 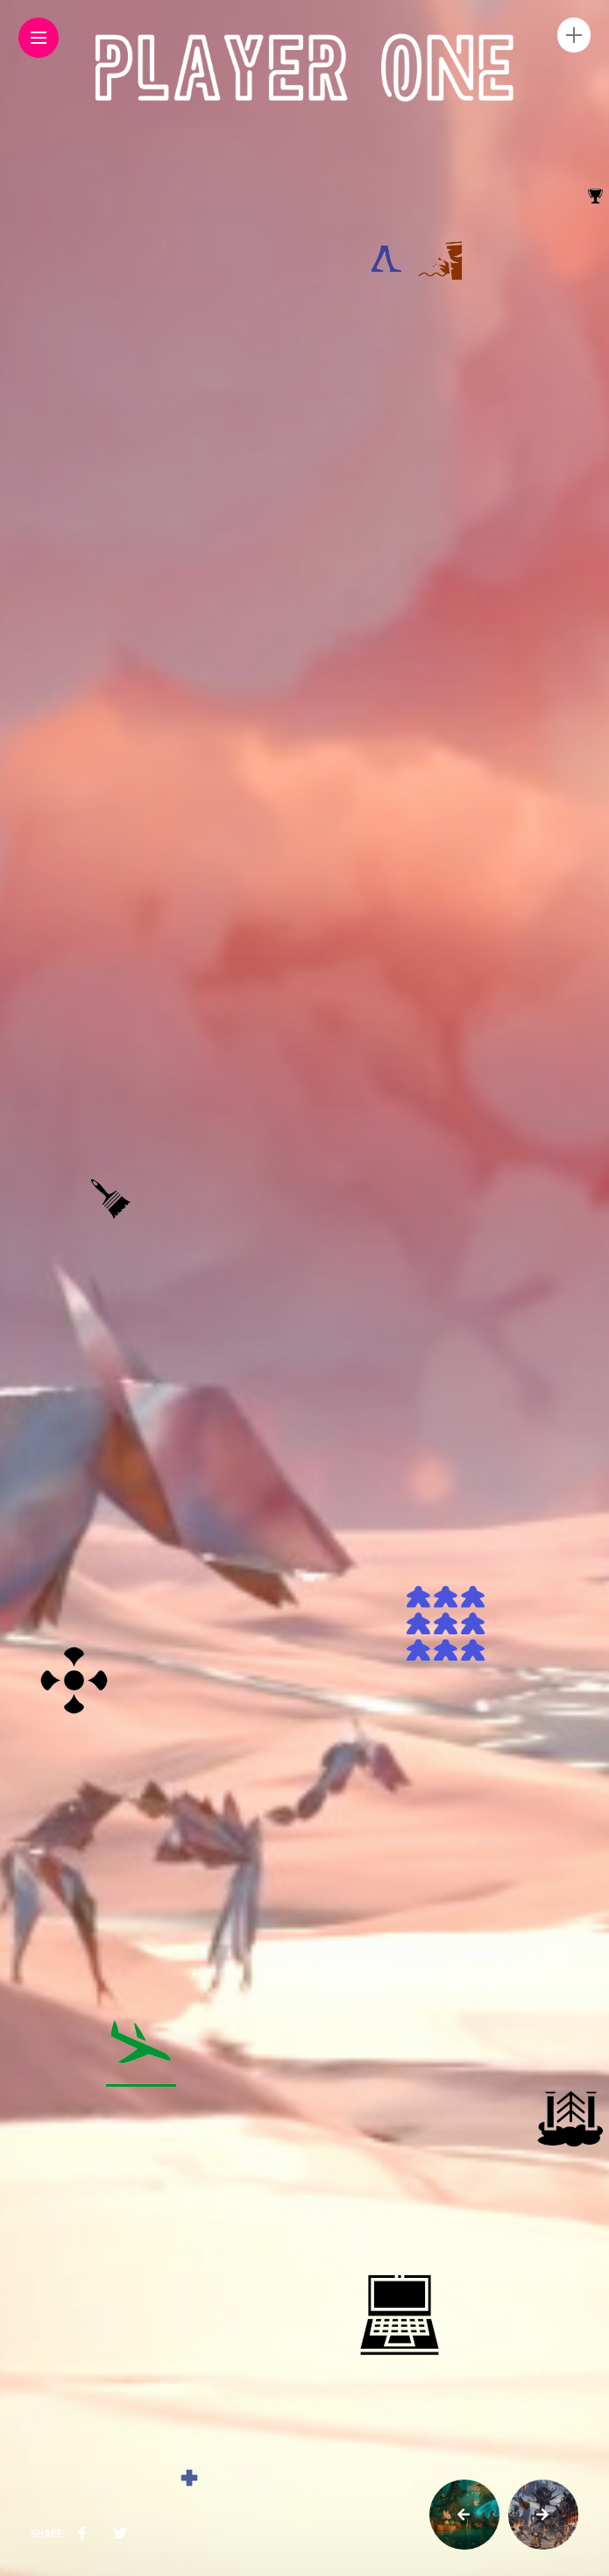 I want to click on indicates incoming flight arrival, so click(x=141, y=2055).